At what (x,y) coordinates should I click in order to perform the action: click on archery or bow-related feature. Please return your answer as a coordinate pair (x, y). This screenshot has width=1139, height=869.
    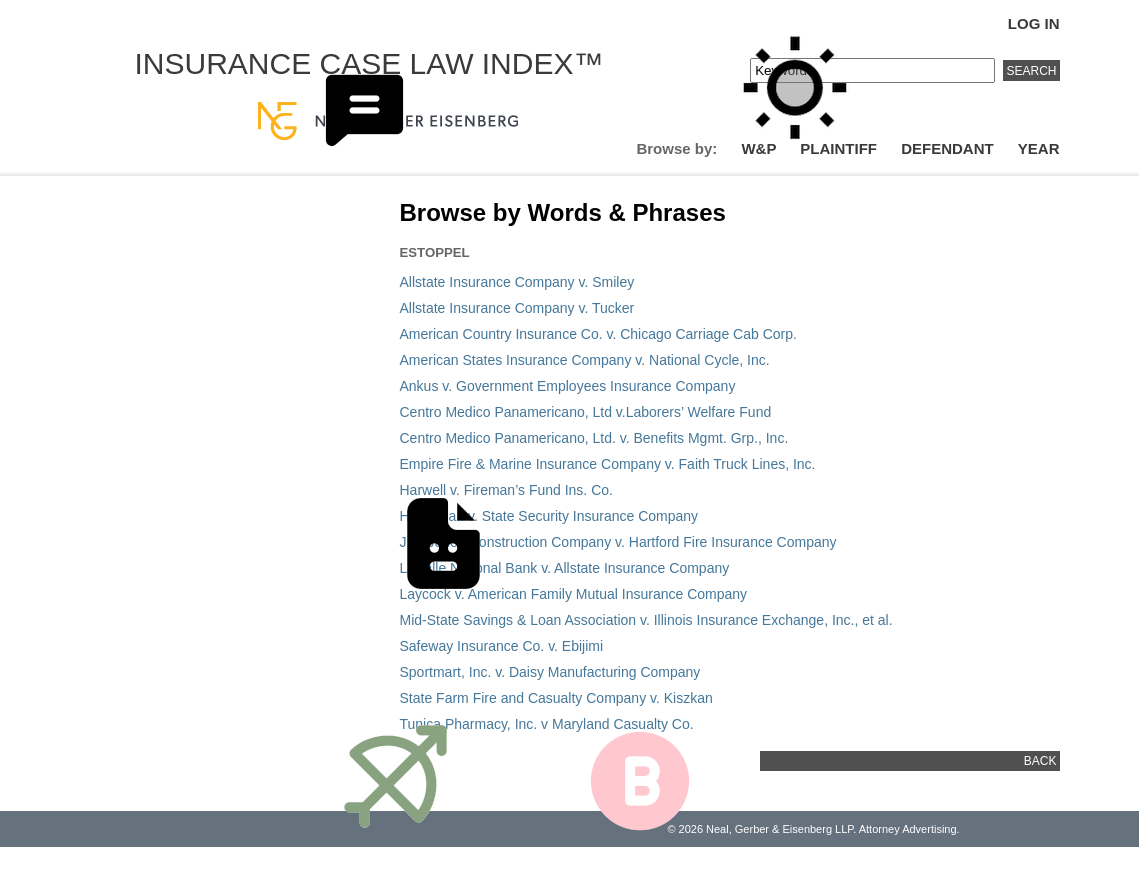
    Looking at the image, I should click on (395, 776).